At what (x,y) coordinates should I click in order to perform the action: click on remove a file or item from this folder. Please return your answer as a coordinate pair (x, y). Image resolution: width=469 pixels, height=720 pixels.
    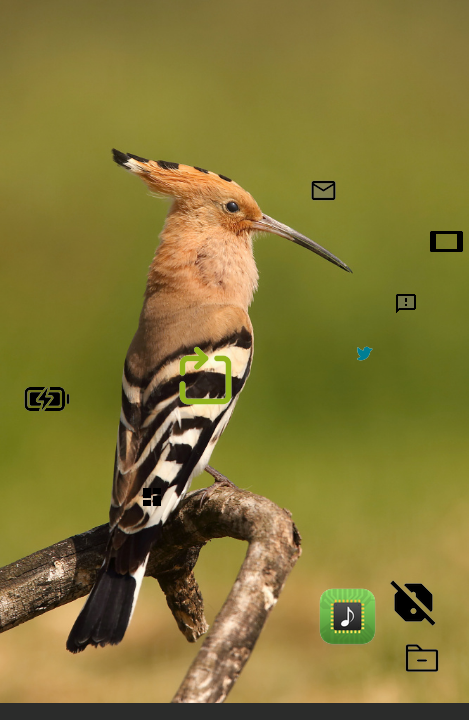
    Looking at the image, I should click on (422, 658).